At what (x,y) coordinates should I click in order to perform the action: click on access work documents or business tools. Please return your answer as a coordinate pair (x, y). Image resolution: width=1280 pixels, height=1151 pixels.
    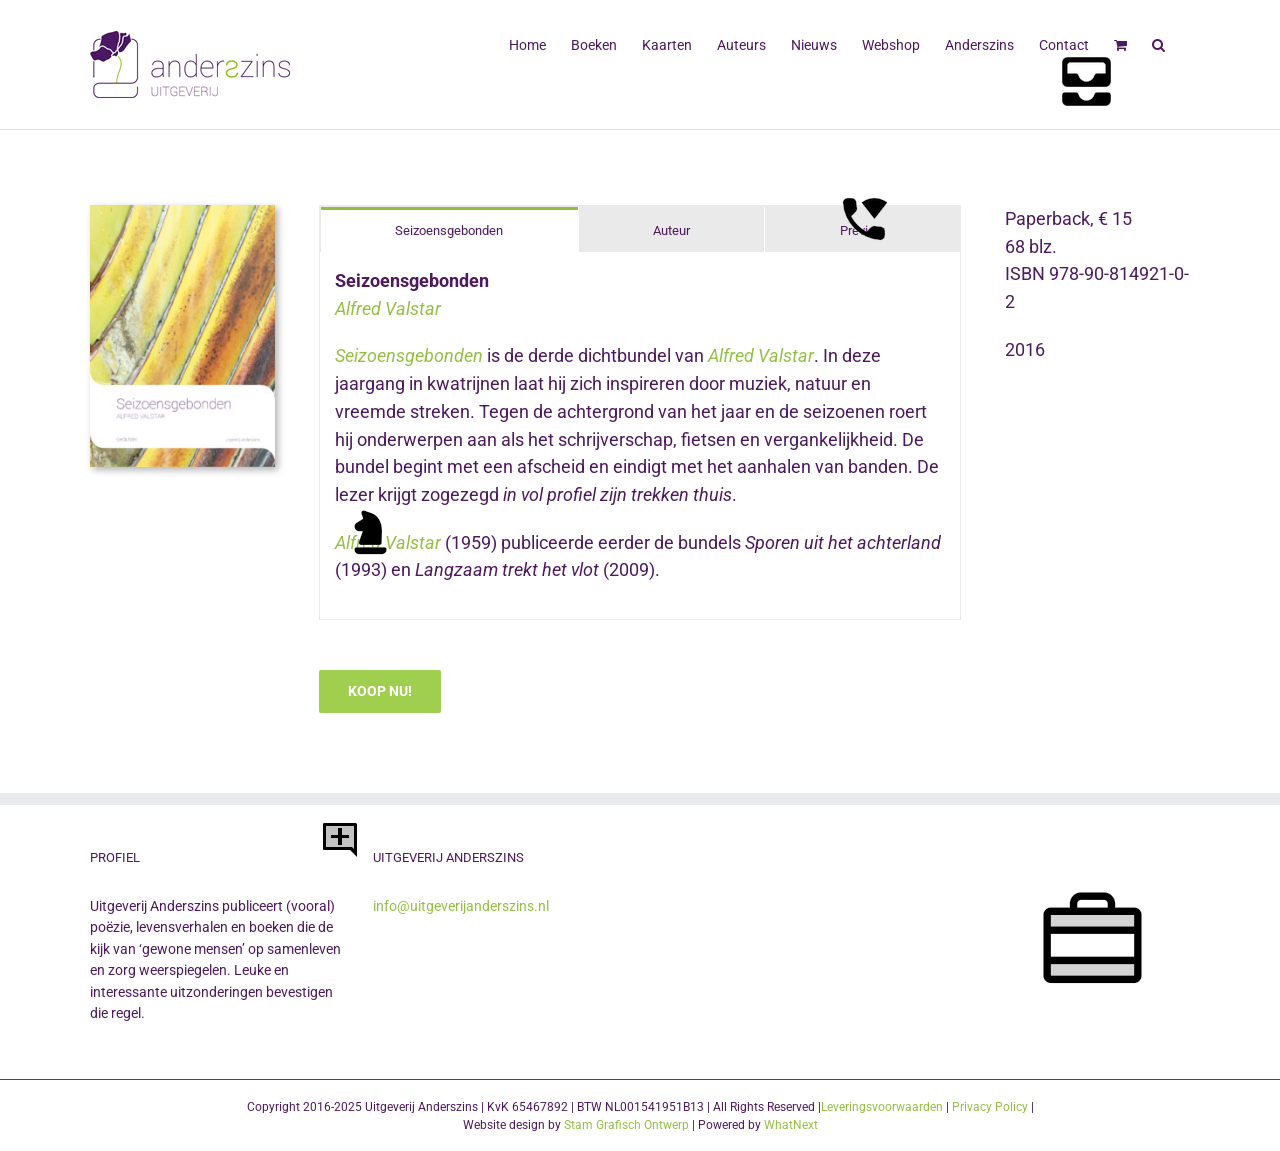
    Looking at the image, I should click on (1092, 941).